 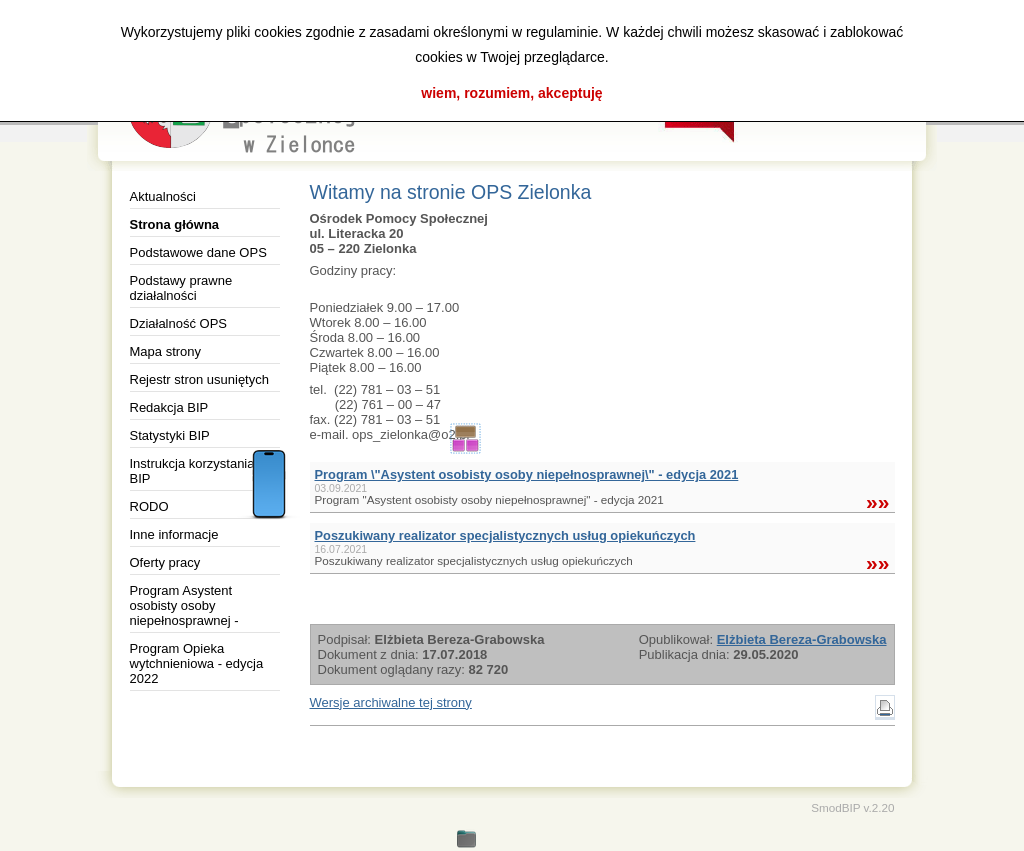 I want to click on open folder to view contents, so click(x=466, y=838).